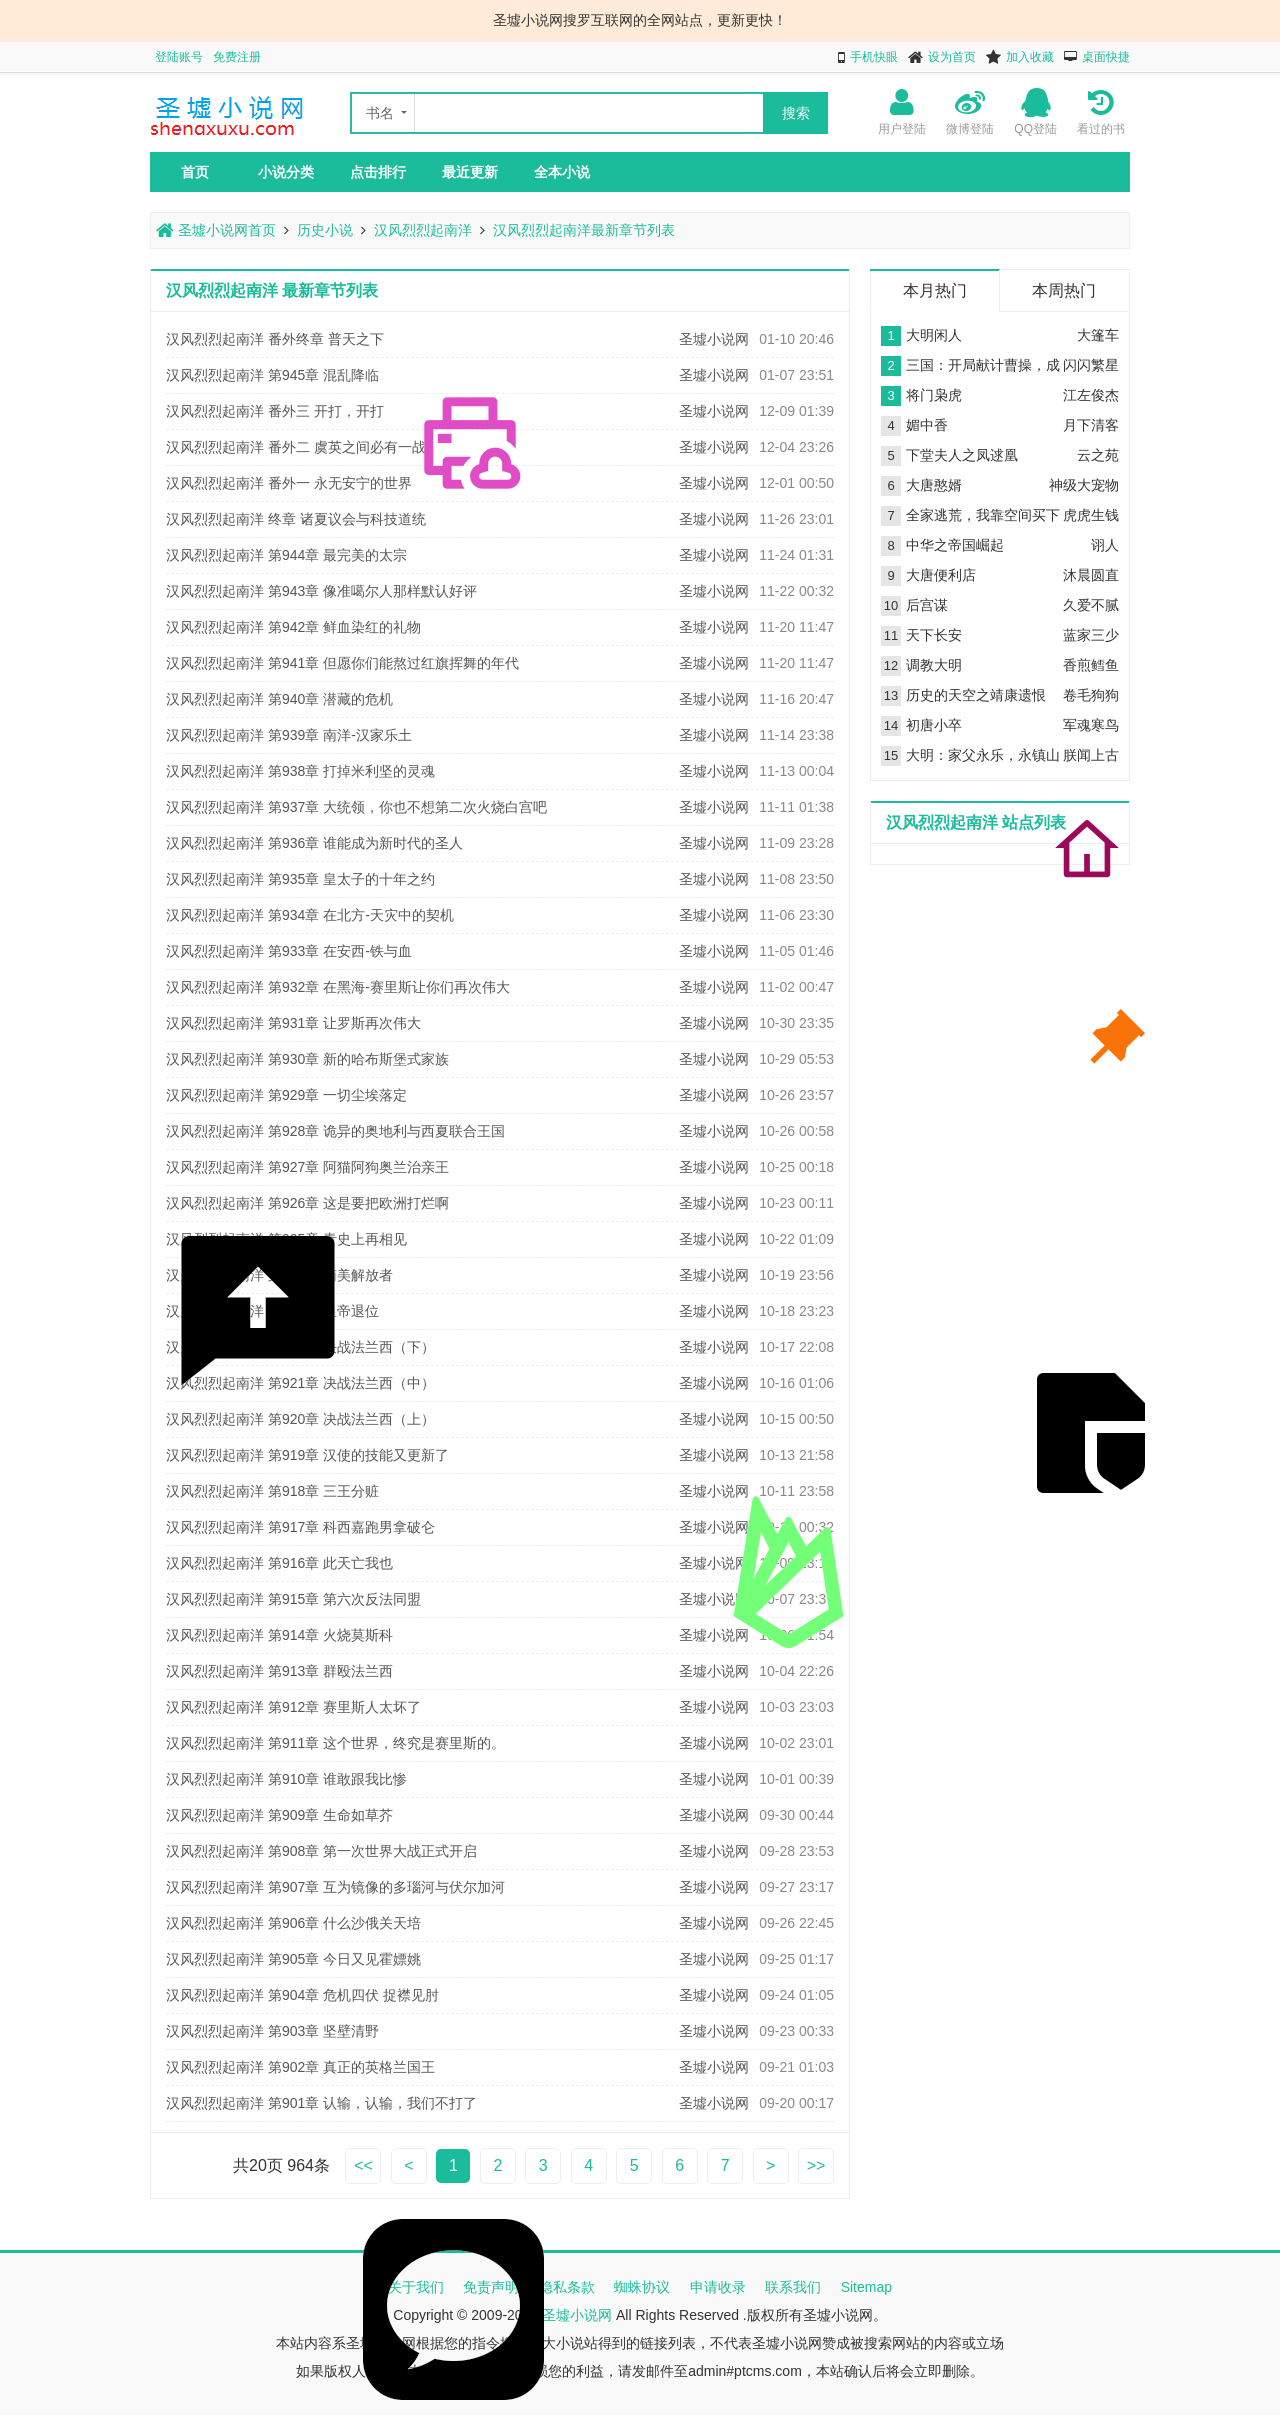 The width and height of the screenshot is (1280, 2415). I want to click on Firebase platform logo, so click(788, 1571).